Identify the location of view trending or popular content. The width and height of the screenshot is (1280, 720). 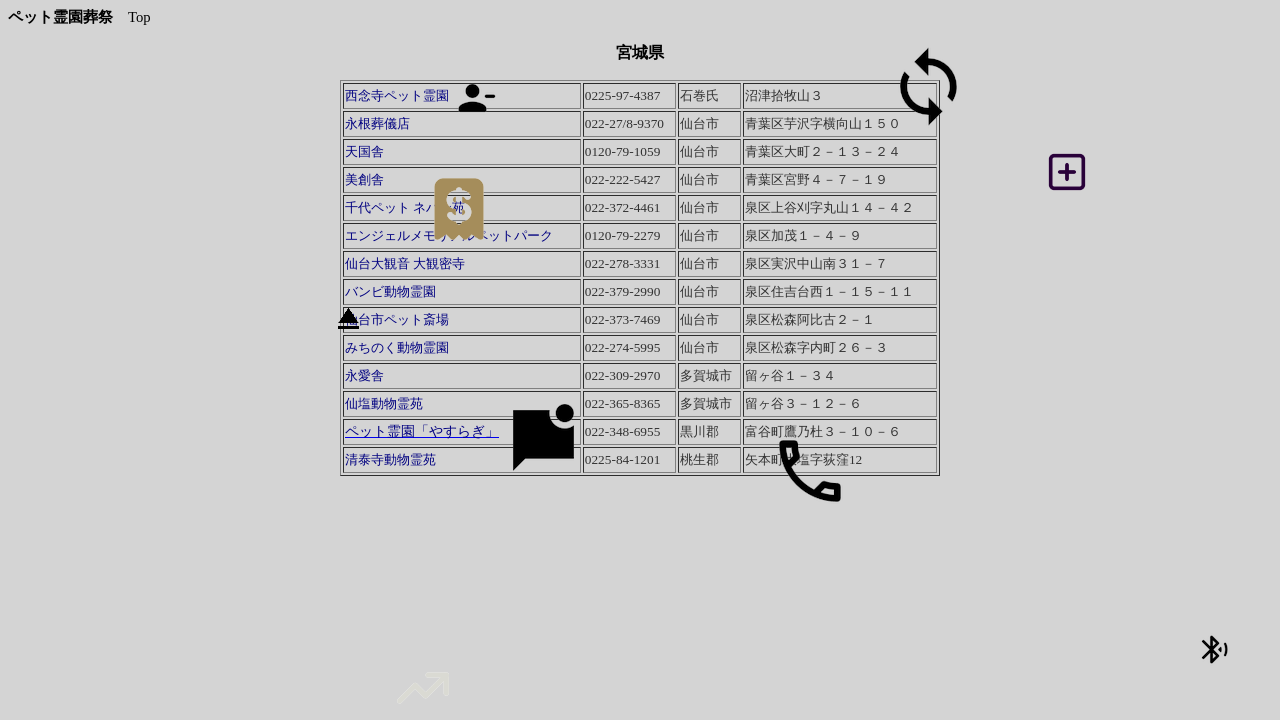
(423, 688).